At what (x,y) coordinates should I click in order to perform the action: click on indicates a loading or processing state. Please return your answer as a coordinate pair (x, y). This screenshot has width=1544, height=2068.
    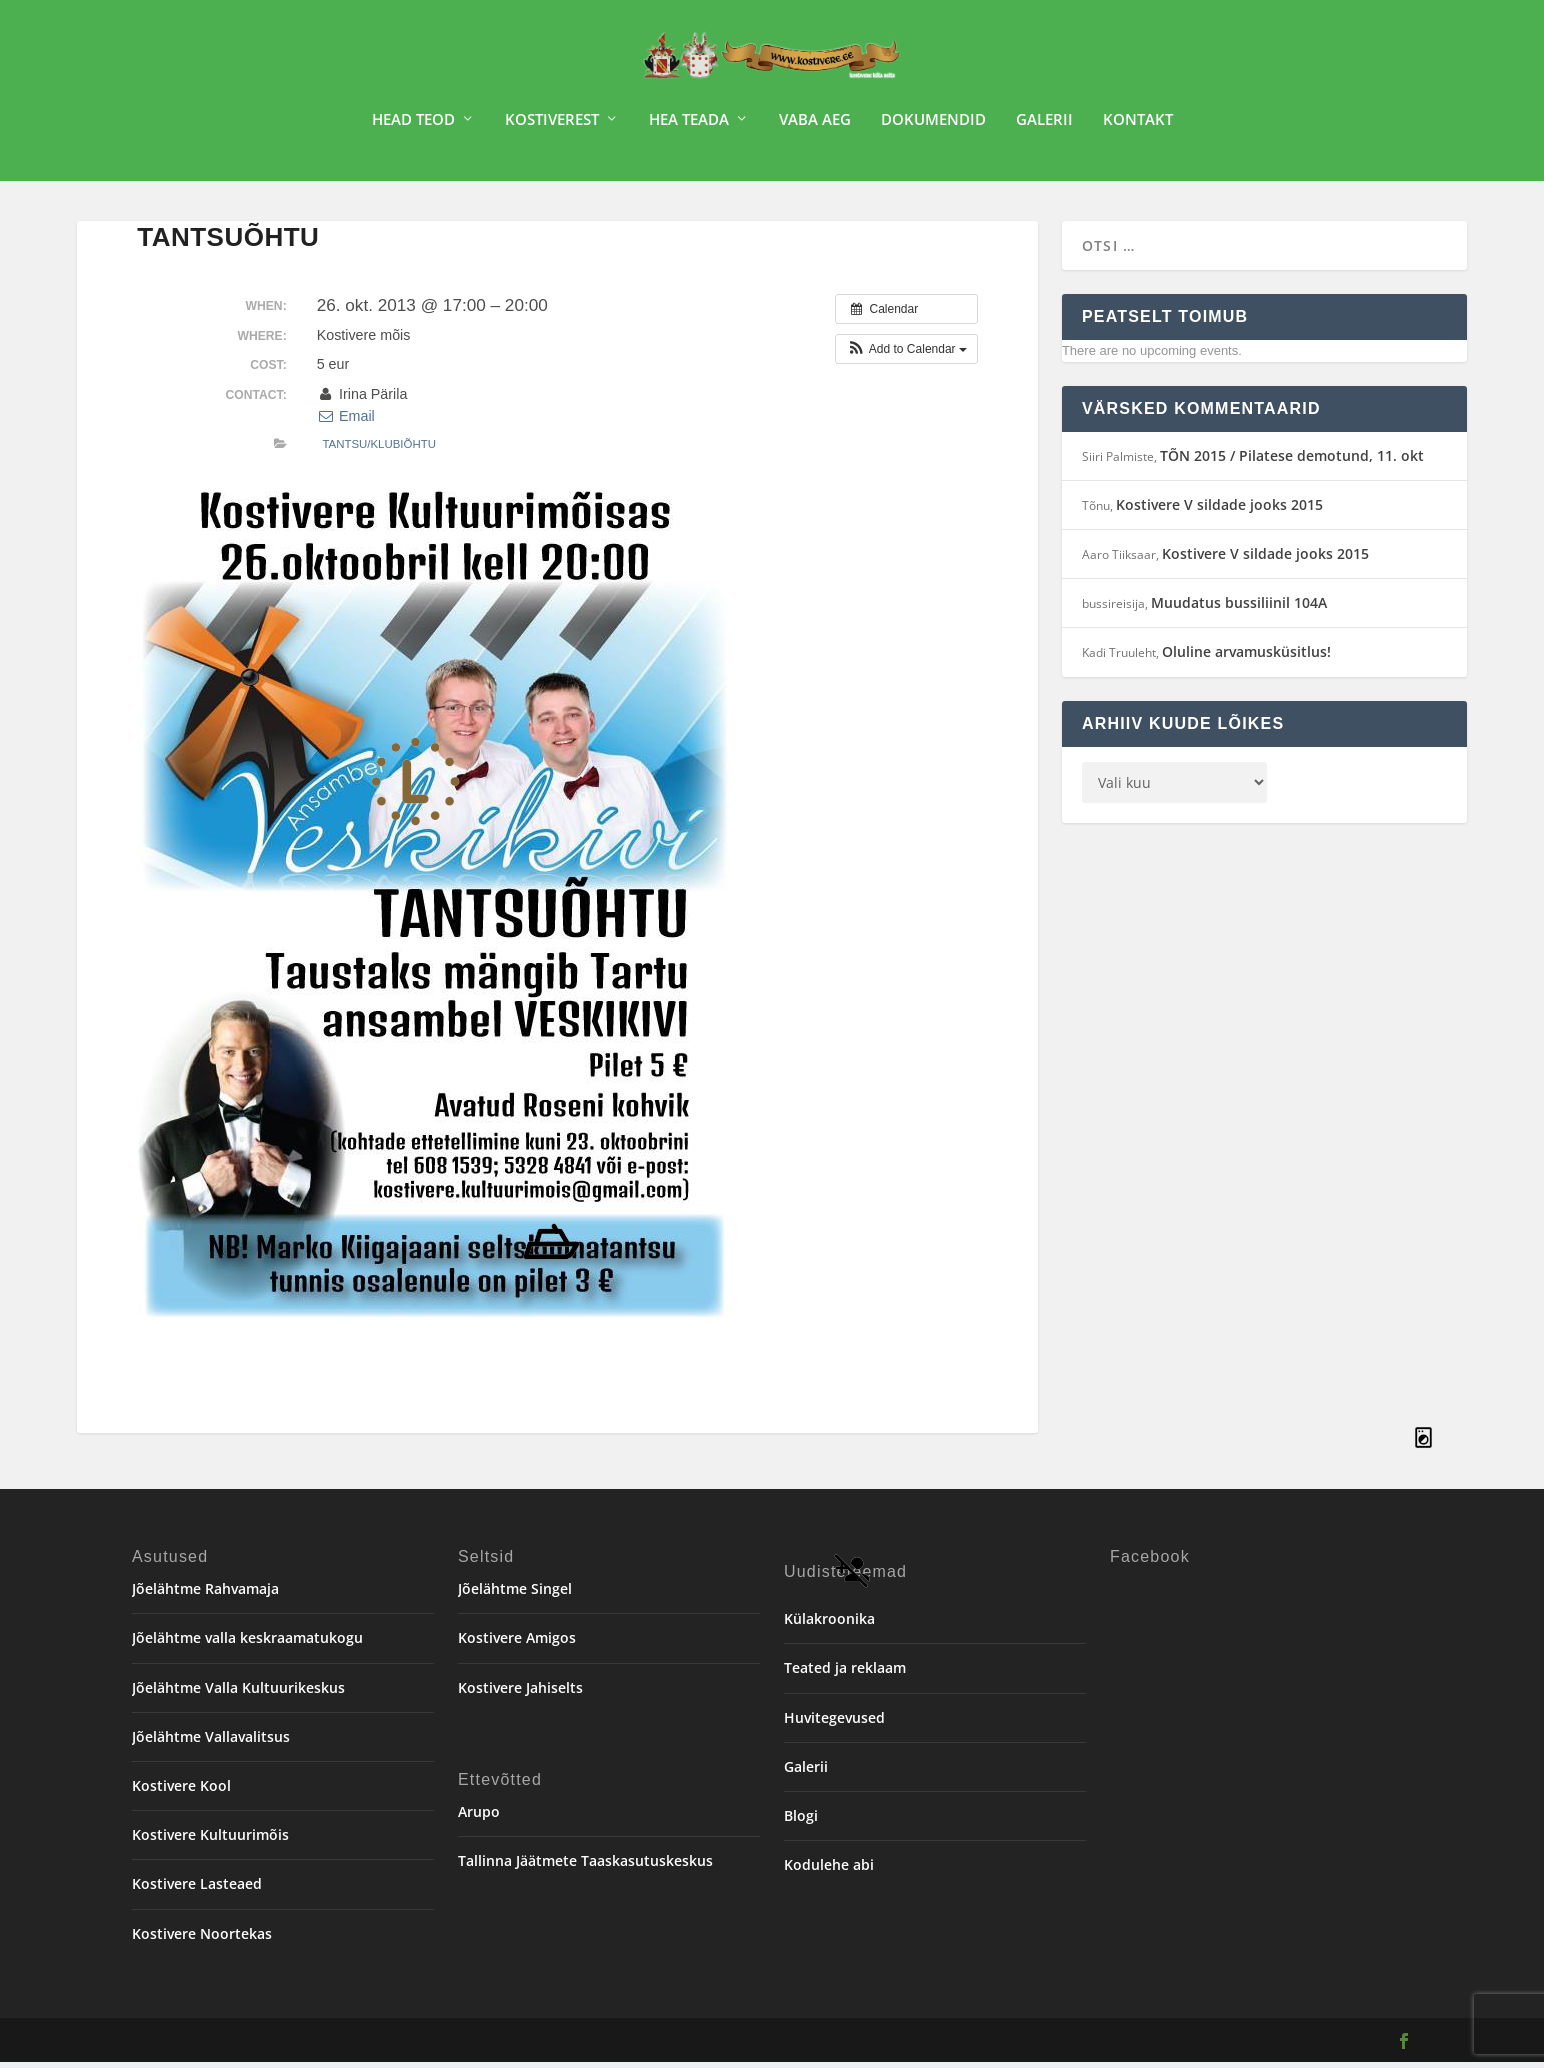
    Looking at the image, I should click on (415, 781).